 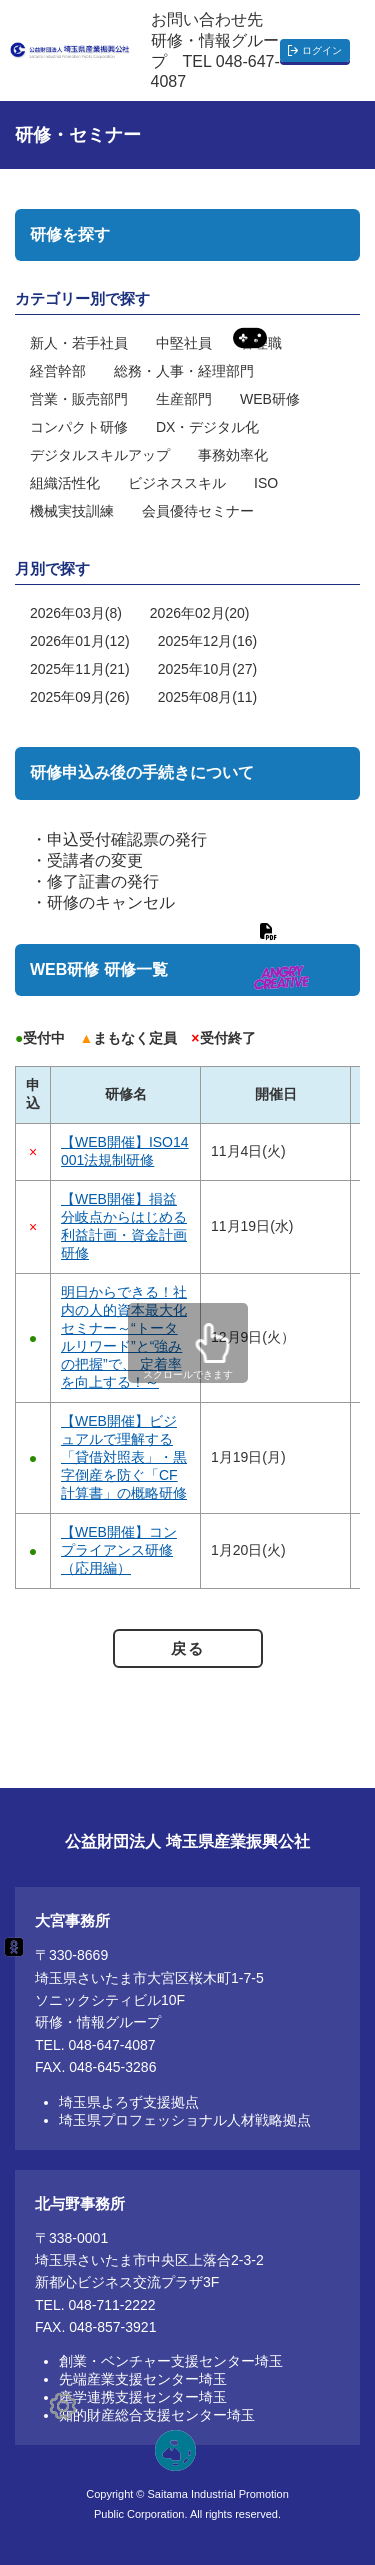 What do you see at coordinates (250, 338) in the screenshot?
I see `access games or gaming features` at bounding box center [250, 338].